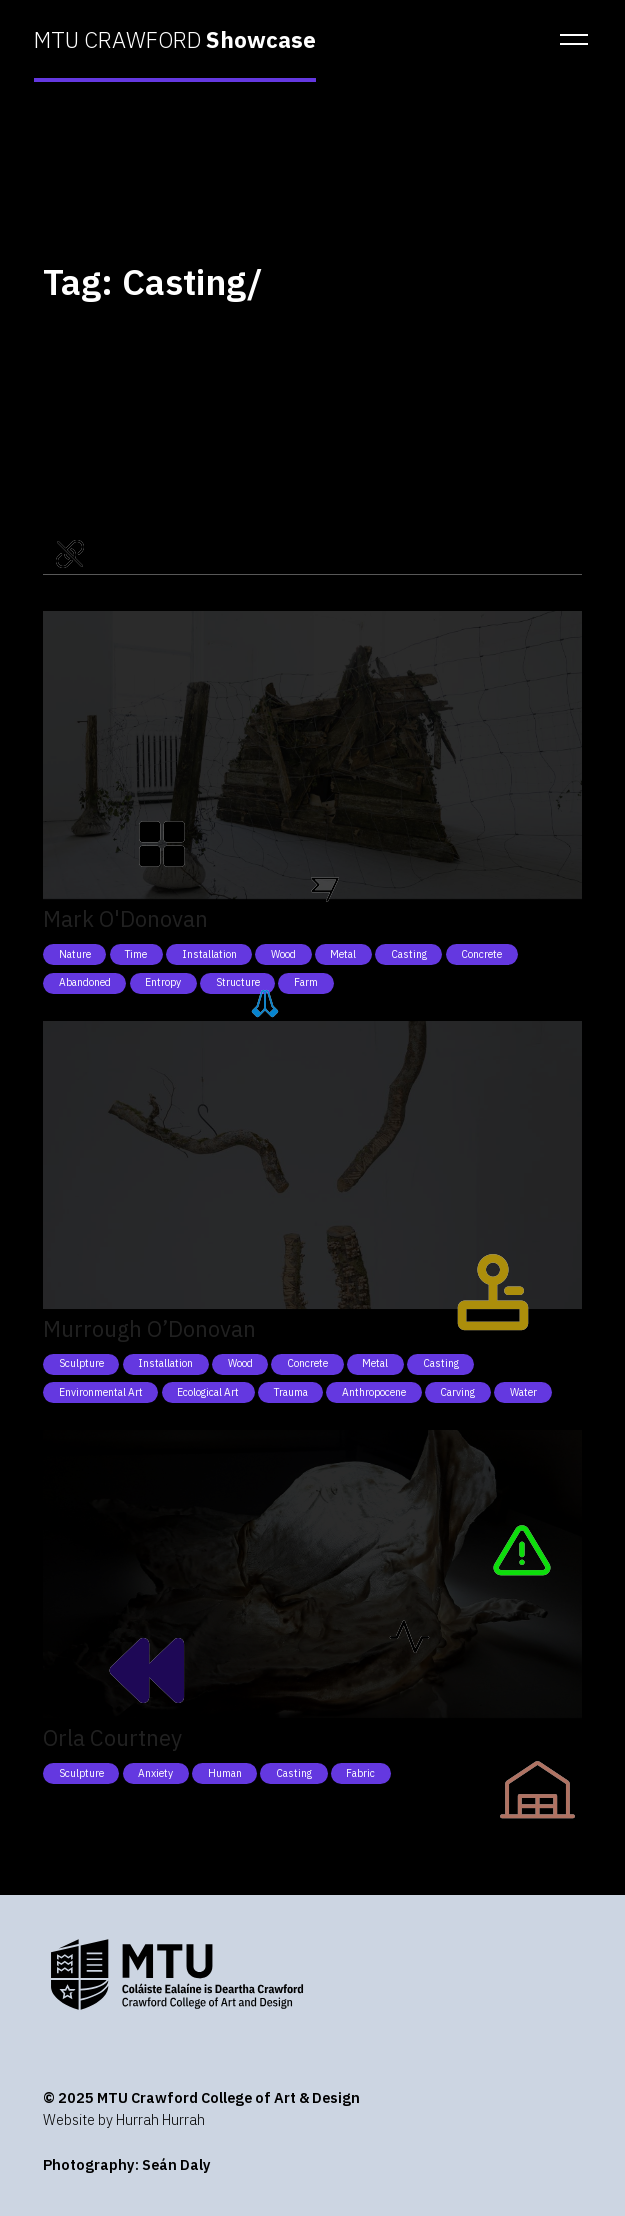 The width and height of the screenshot is (625, 2216). Describe the element at coordinates (409, 1637) in the screenshot. I see `view health or heart rate data` at that location.